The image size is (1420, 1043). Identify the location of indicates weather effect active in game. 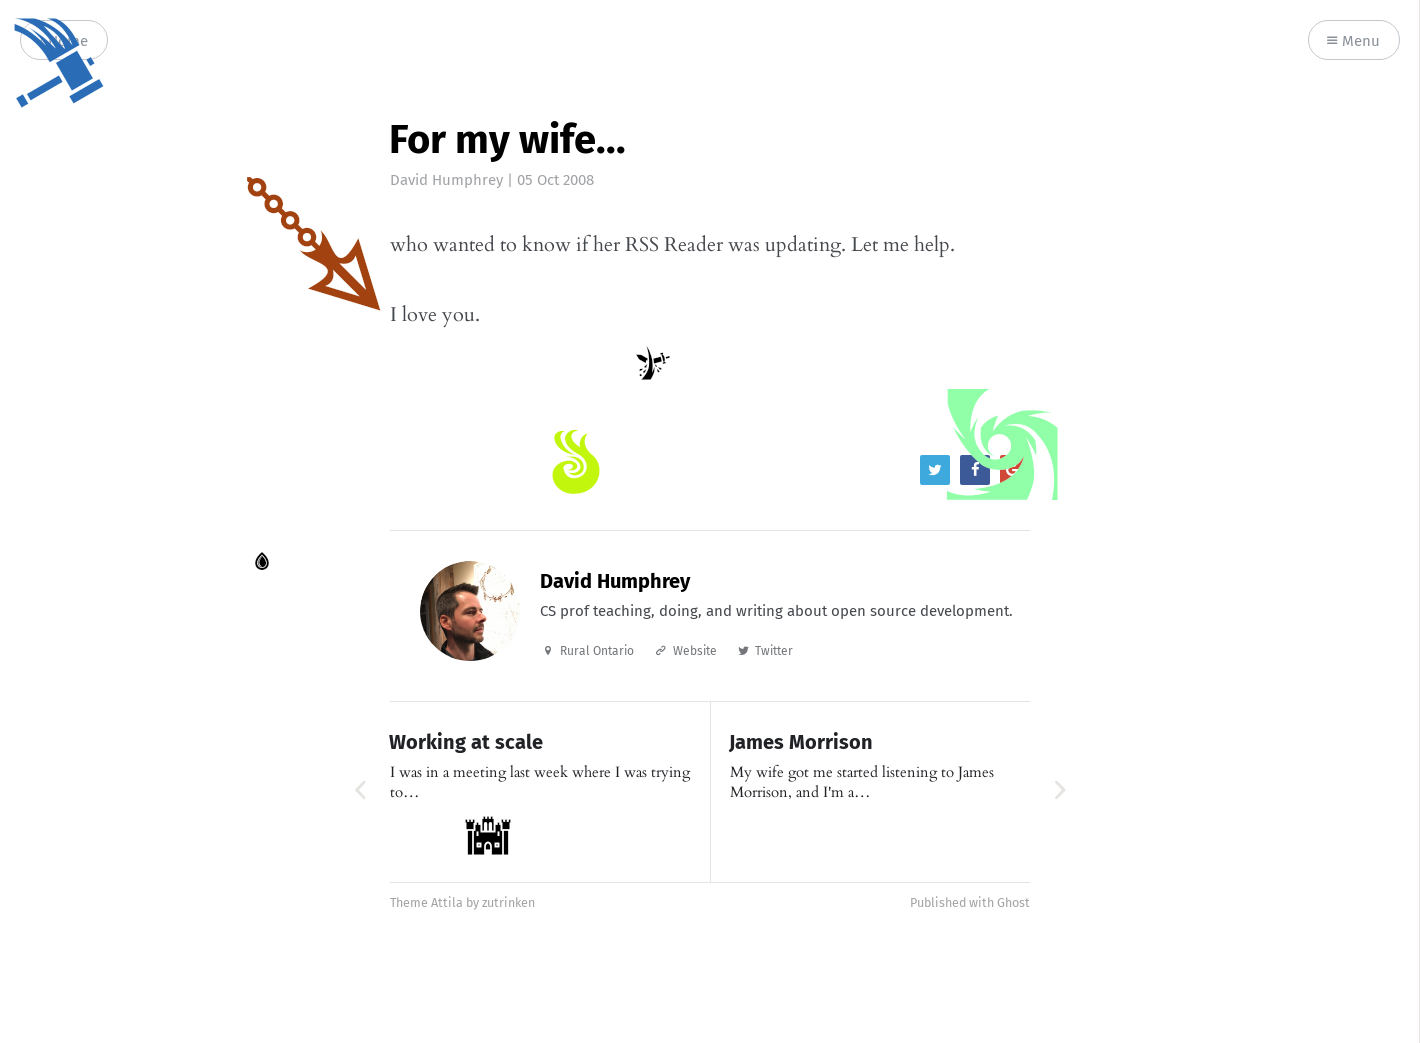
(576, 462).